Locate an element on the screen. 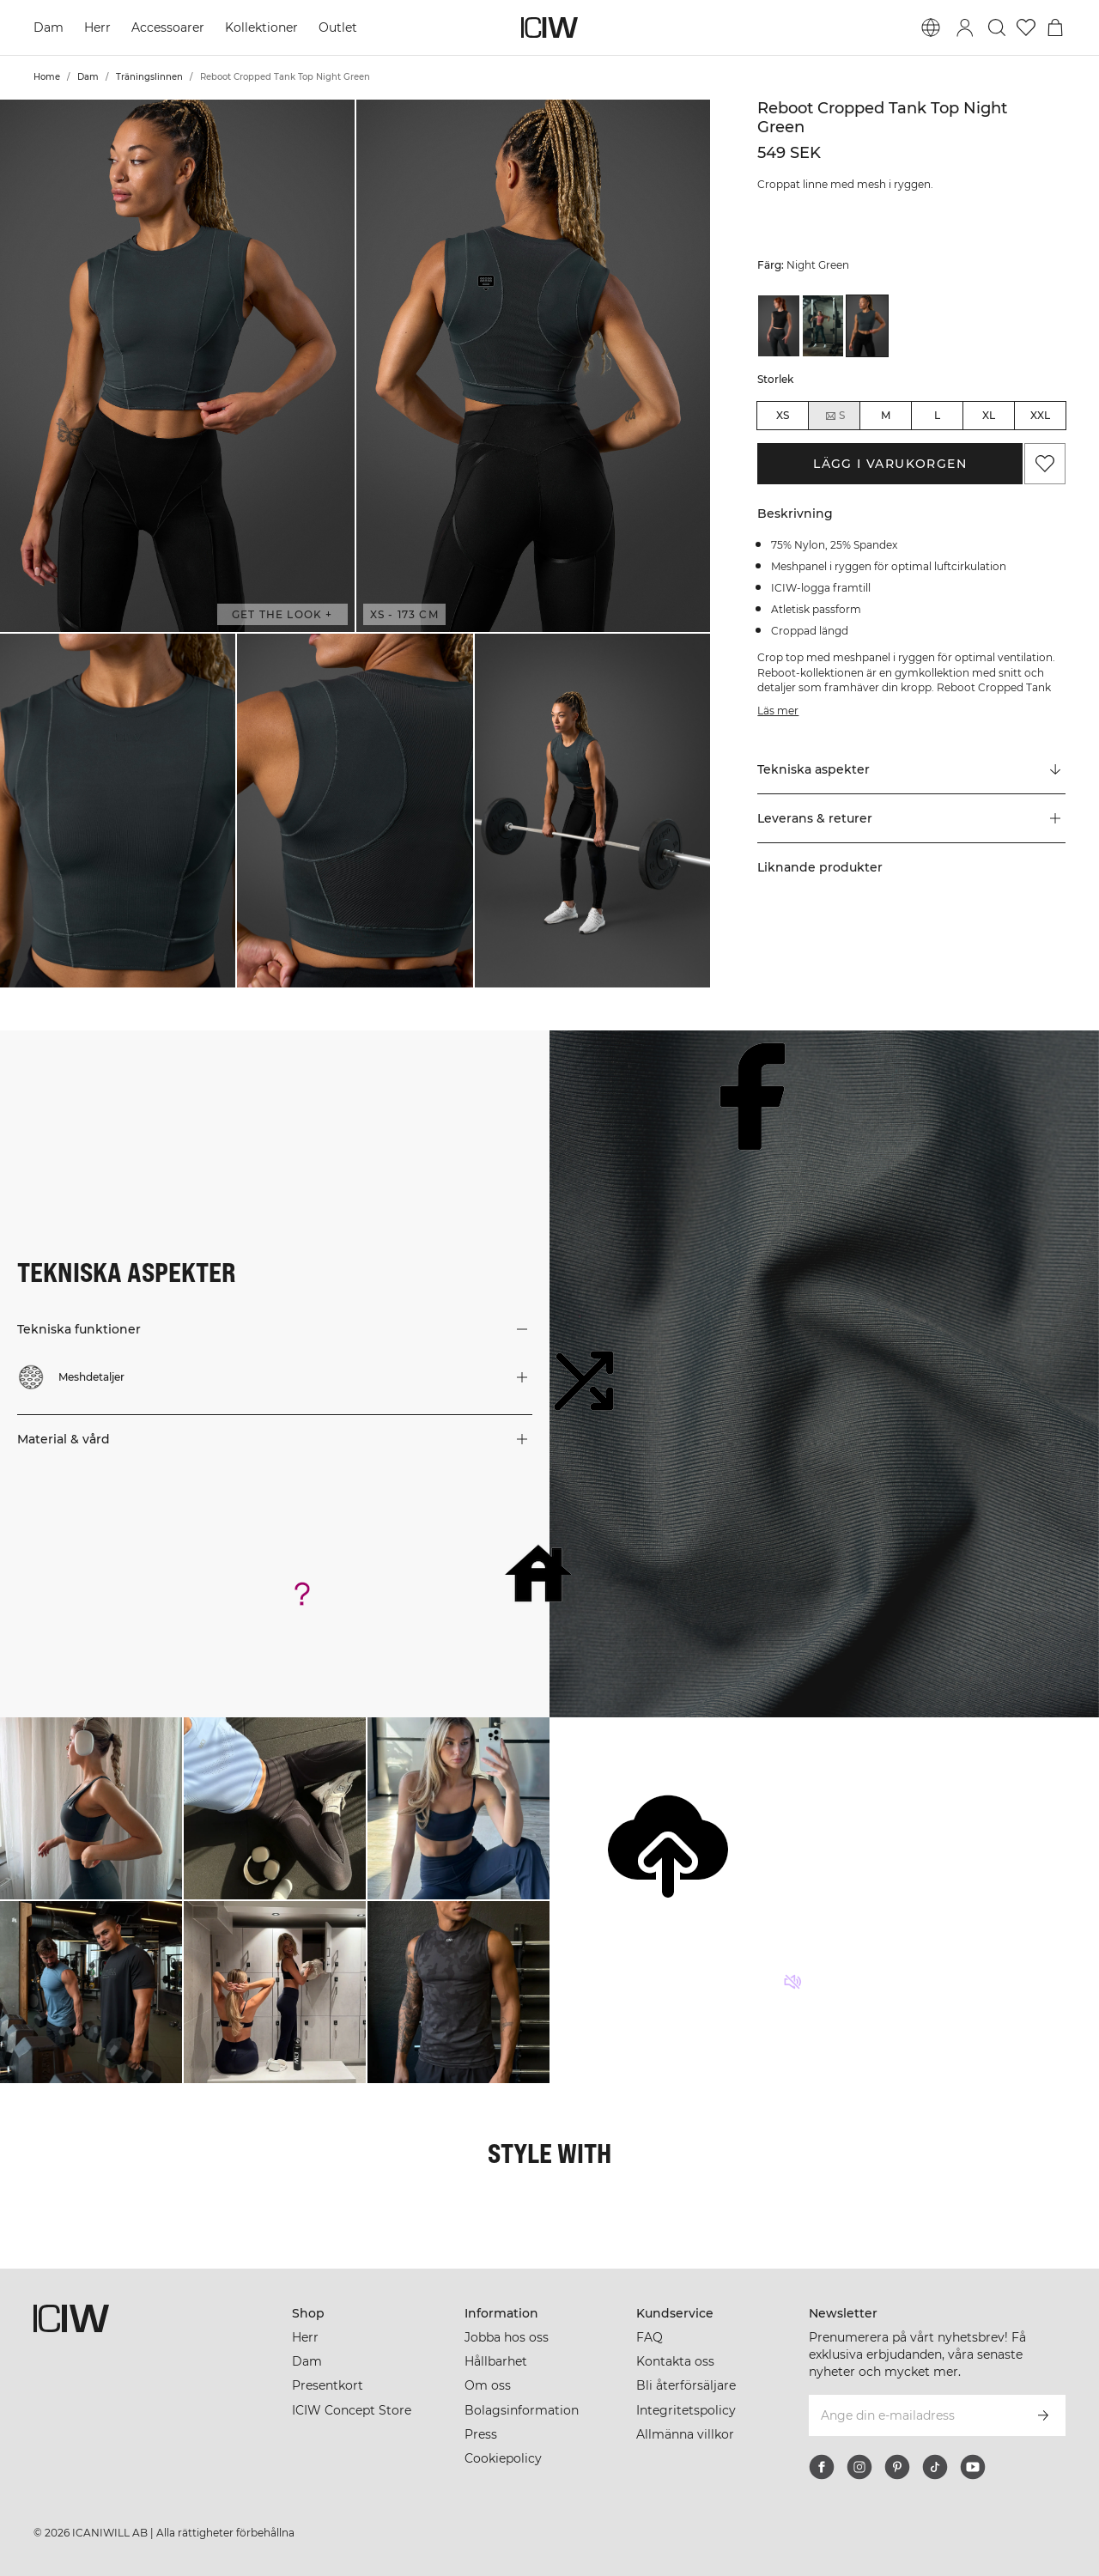  mute audio or sound is located at coordinates (792, 1982).